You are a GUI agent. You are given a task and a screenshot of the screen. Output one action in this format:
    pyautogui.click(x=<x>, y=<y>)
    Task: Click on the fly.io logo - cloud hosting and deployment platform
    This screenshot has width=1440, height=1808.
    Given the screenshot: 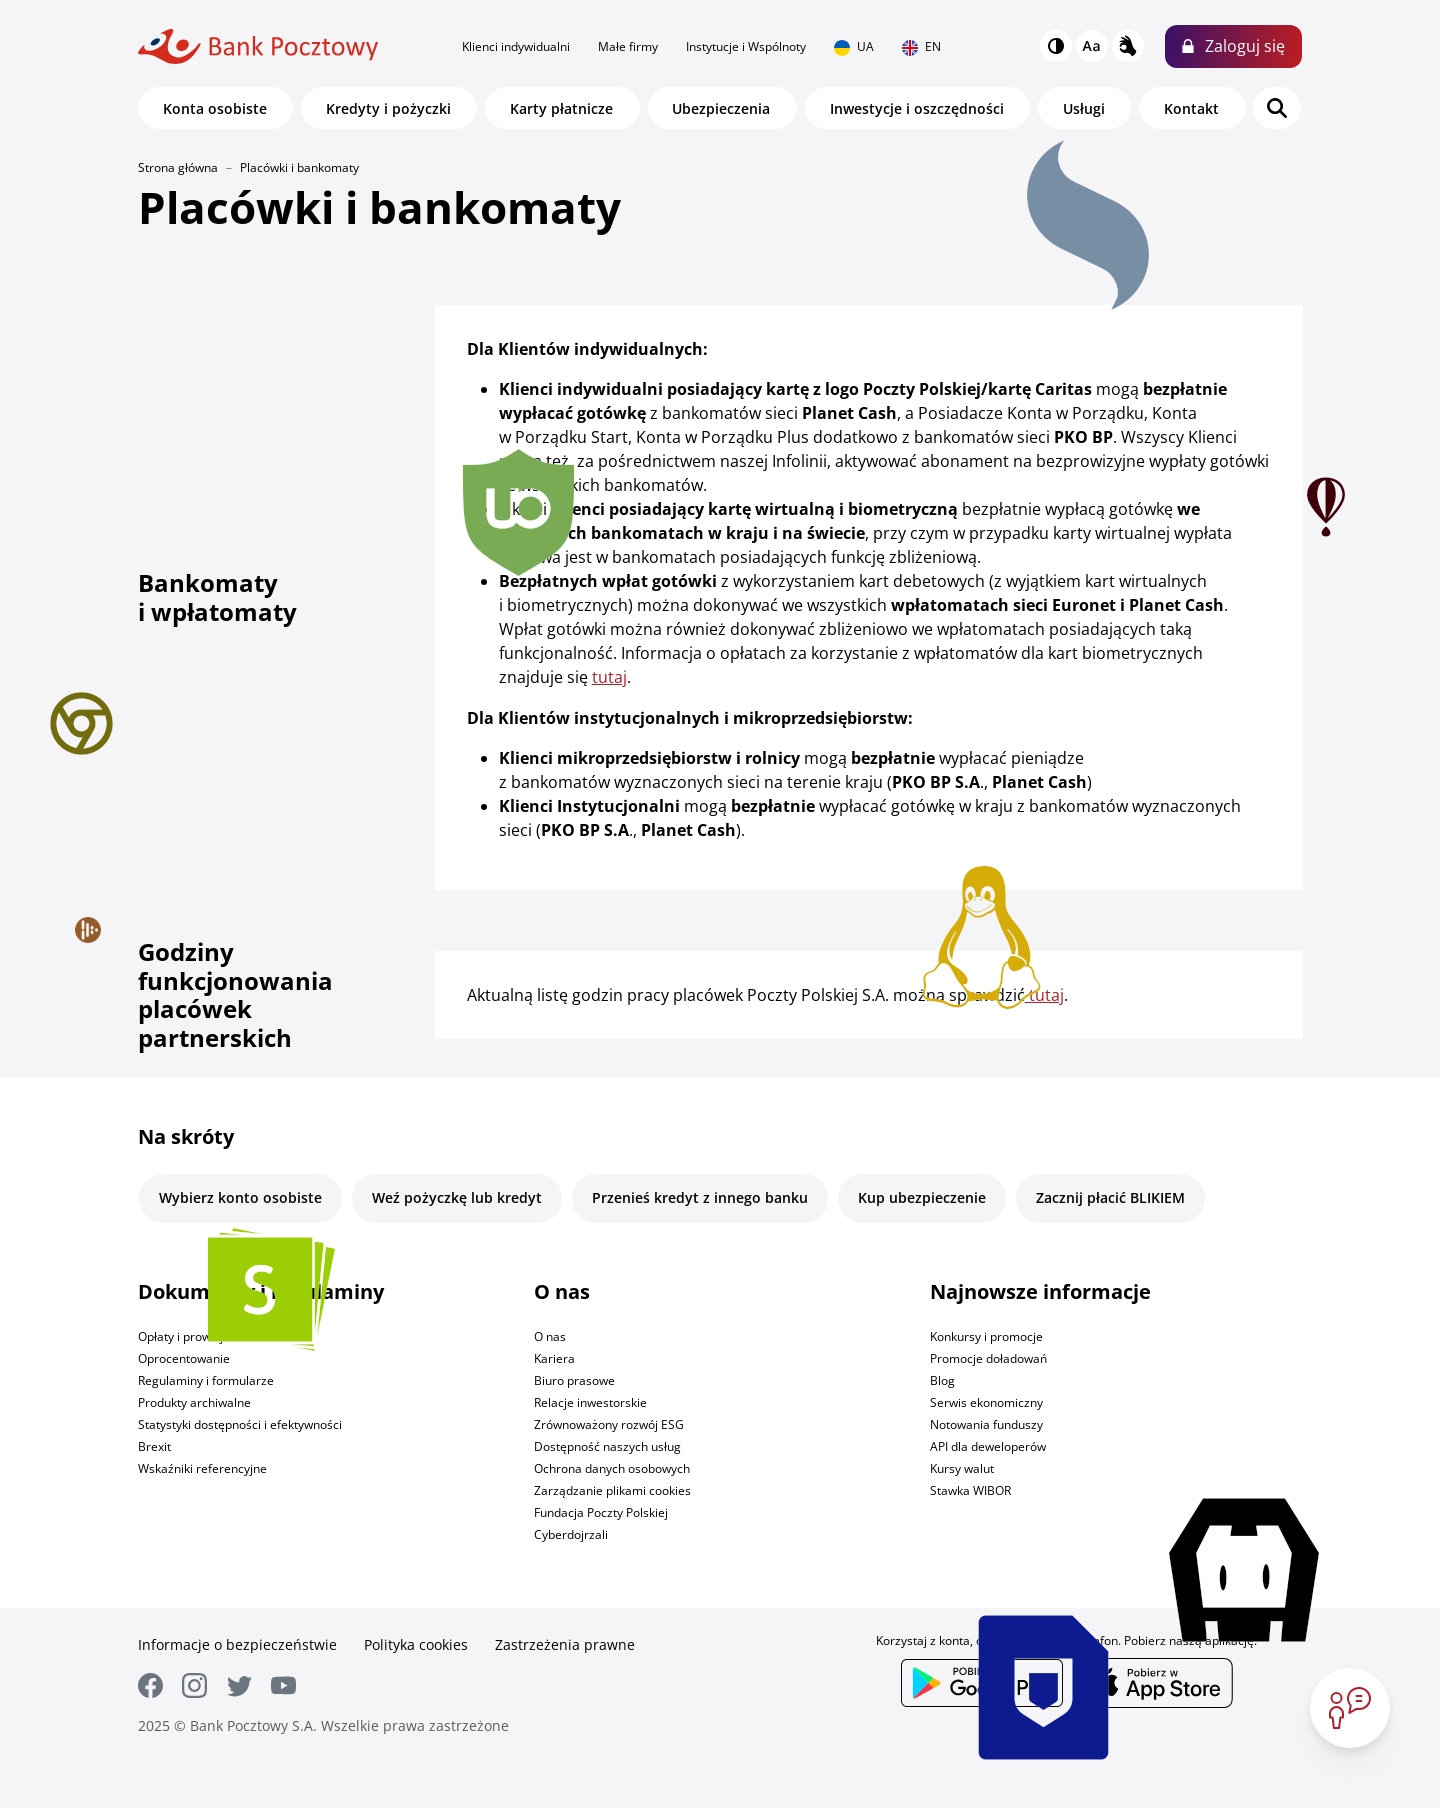 What is the action you would take?
    pyautogui.click(x=1326, y=507)
    